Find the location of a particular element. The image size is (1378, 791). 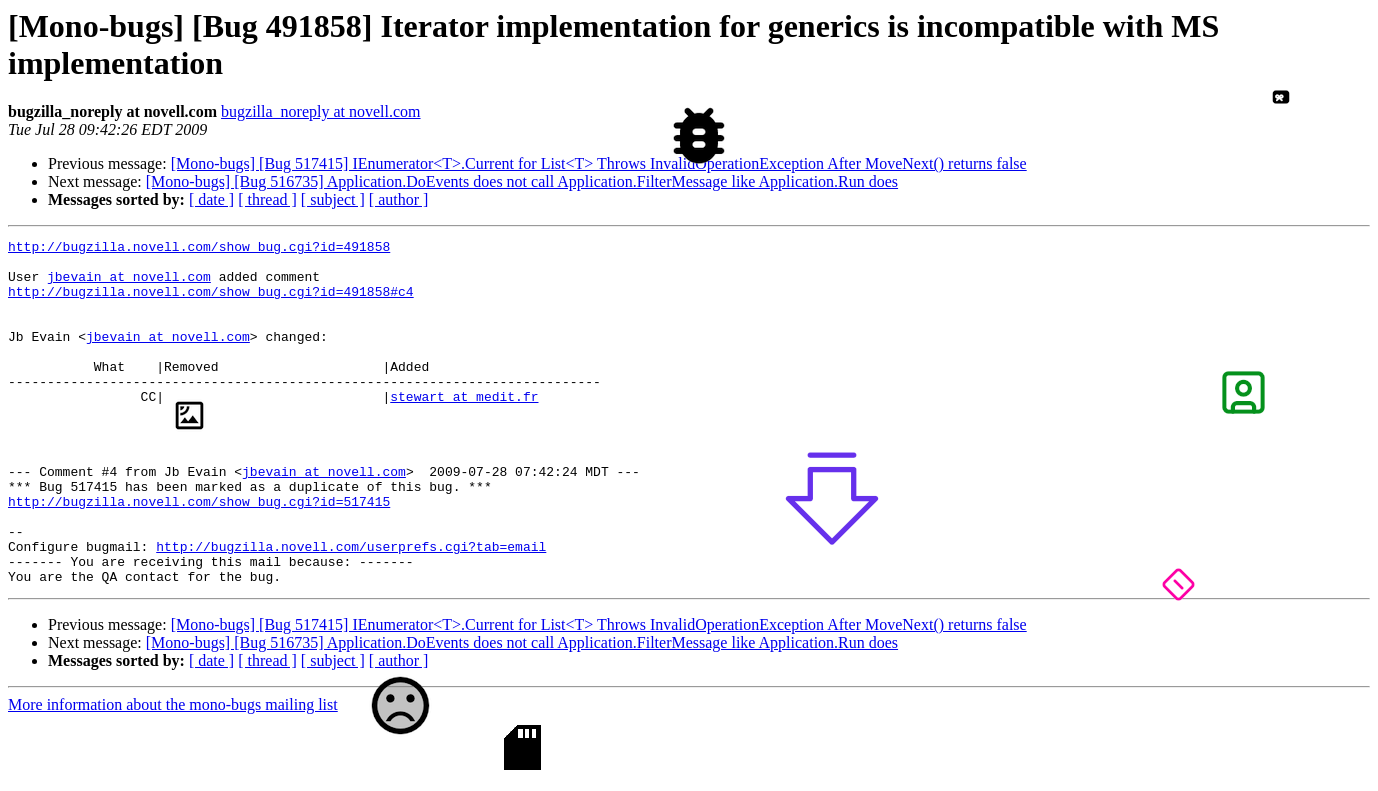

report a bug or issue is located at coordinates (699, 135).